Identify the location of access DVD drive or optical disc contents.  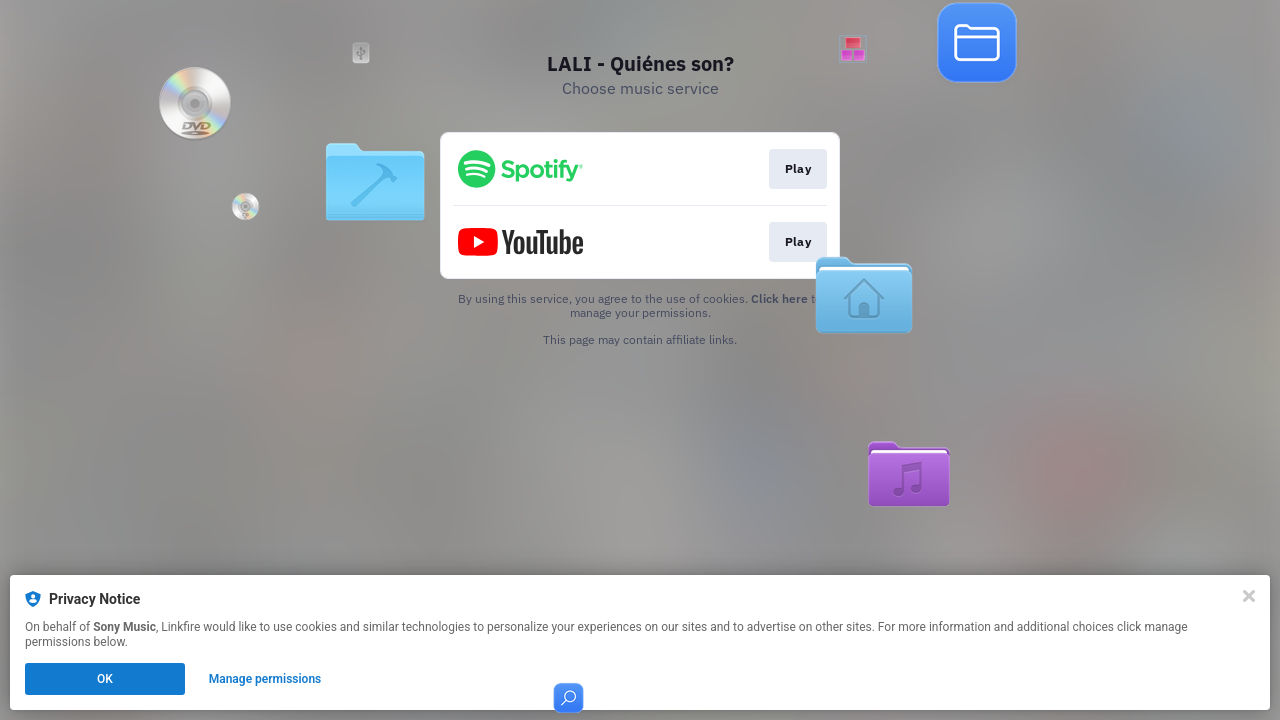
(195, 105).